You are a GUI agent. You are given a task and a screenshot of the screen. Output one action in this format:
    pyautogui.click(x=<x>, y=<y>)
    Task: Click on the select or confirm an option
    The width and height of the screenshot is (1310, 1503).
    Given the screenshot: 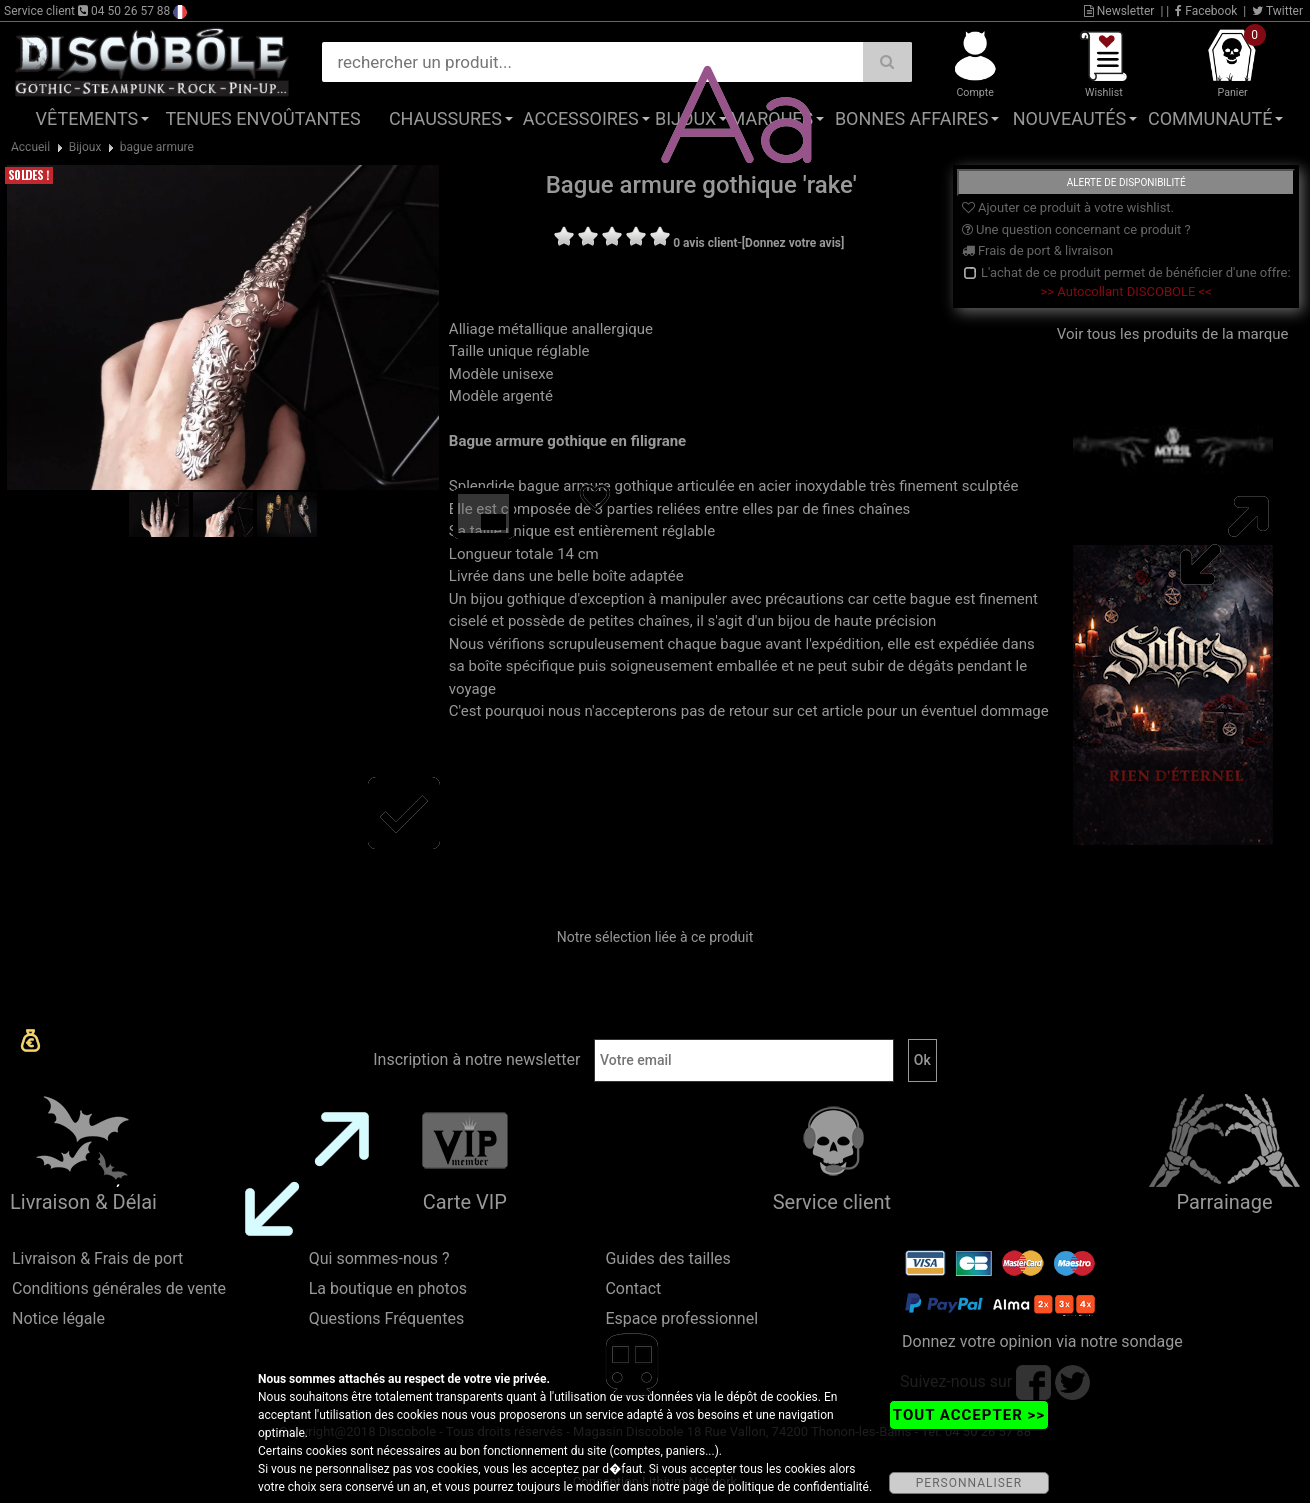 What is the action you would take?
    pyautogui.click(x=404, y=813)
    